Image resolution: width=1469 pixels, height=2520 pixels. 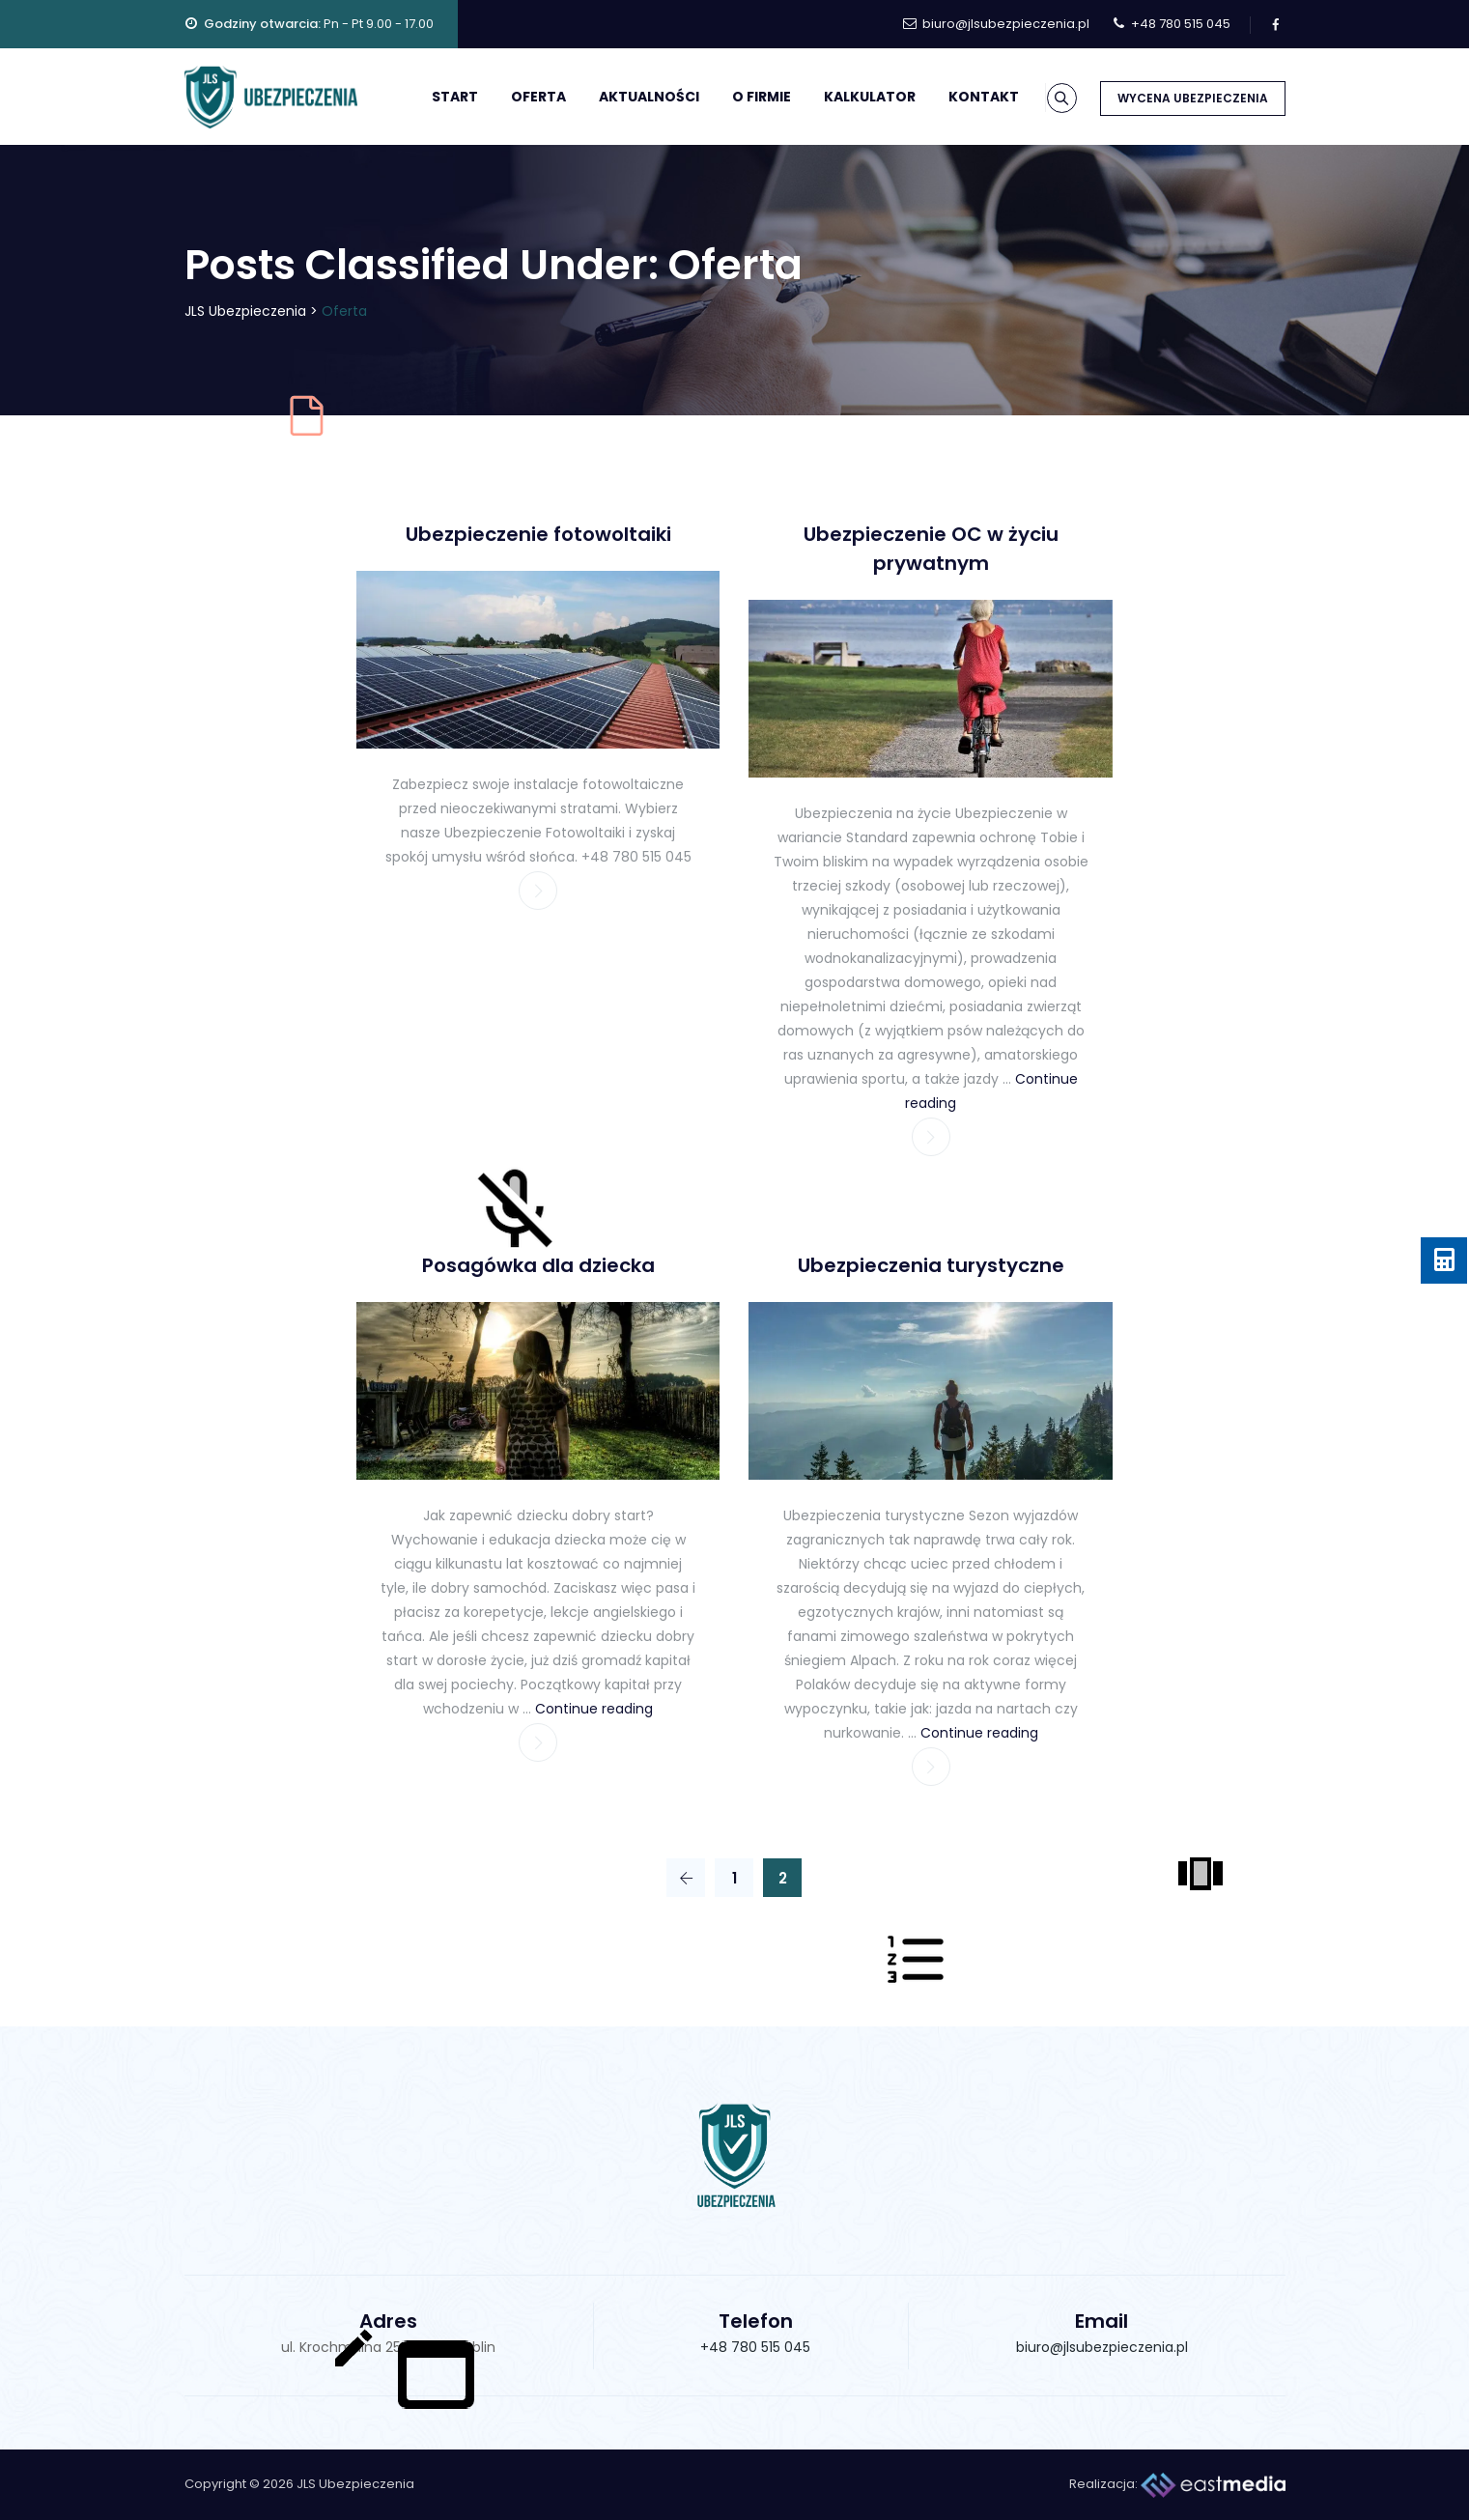 I want to click on view or open a file, so click(x=306, y=415).